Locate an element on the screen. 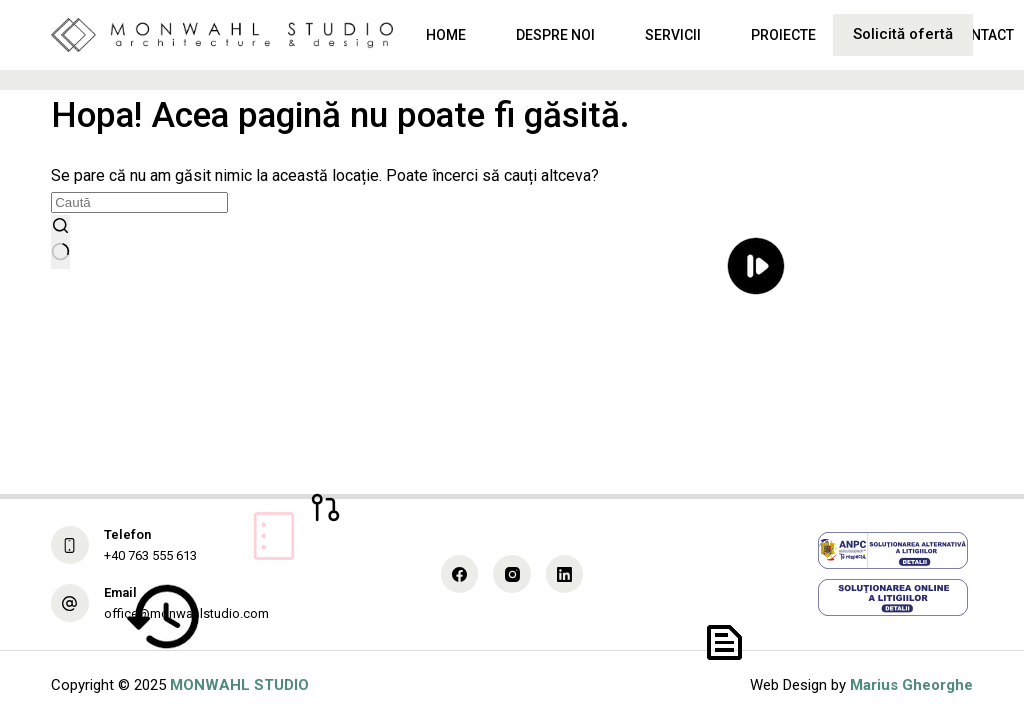  play next item in queue is located at coordinates (756, 266).